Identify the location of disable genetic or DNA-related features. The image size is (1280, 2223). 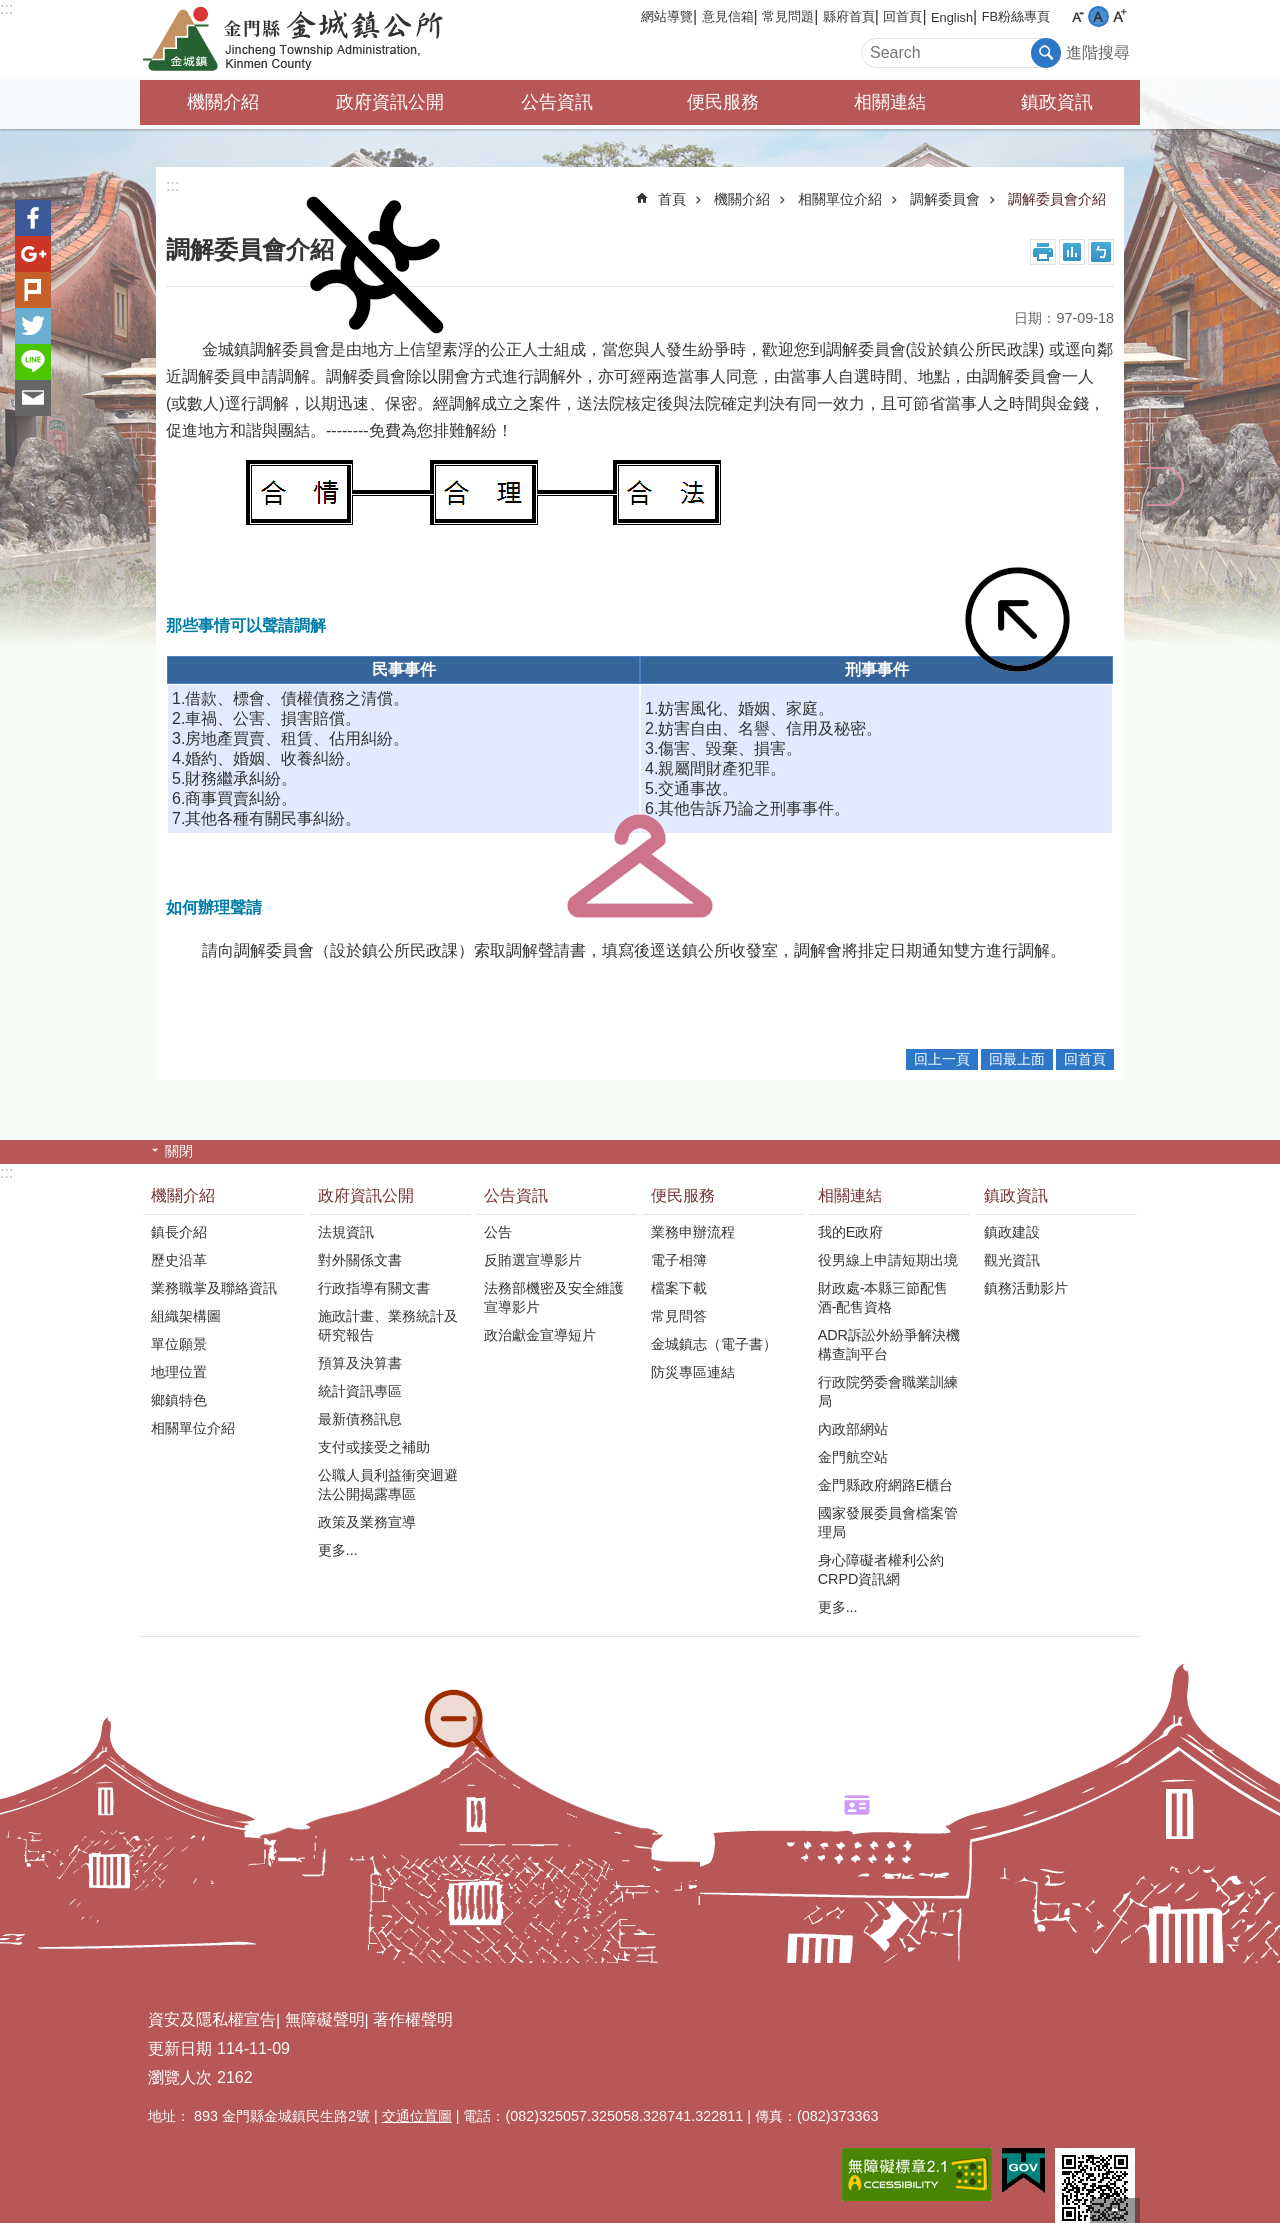
(375, 265).